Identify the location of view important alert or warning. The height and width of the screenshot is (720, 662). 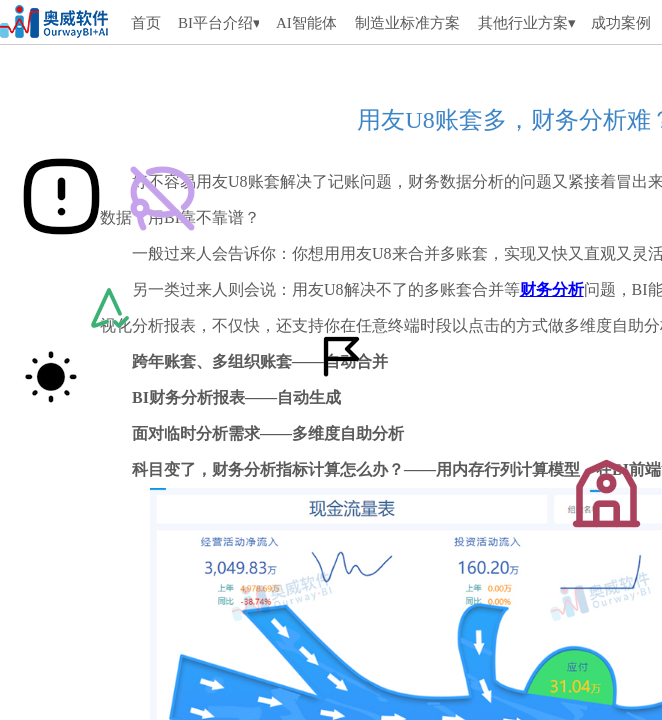
(61, 196).